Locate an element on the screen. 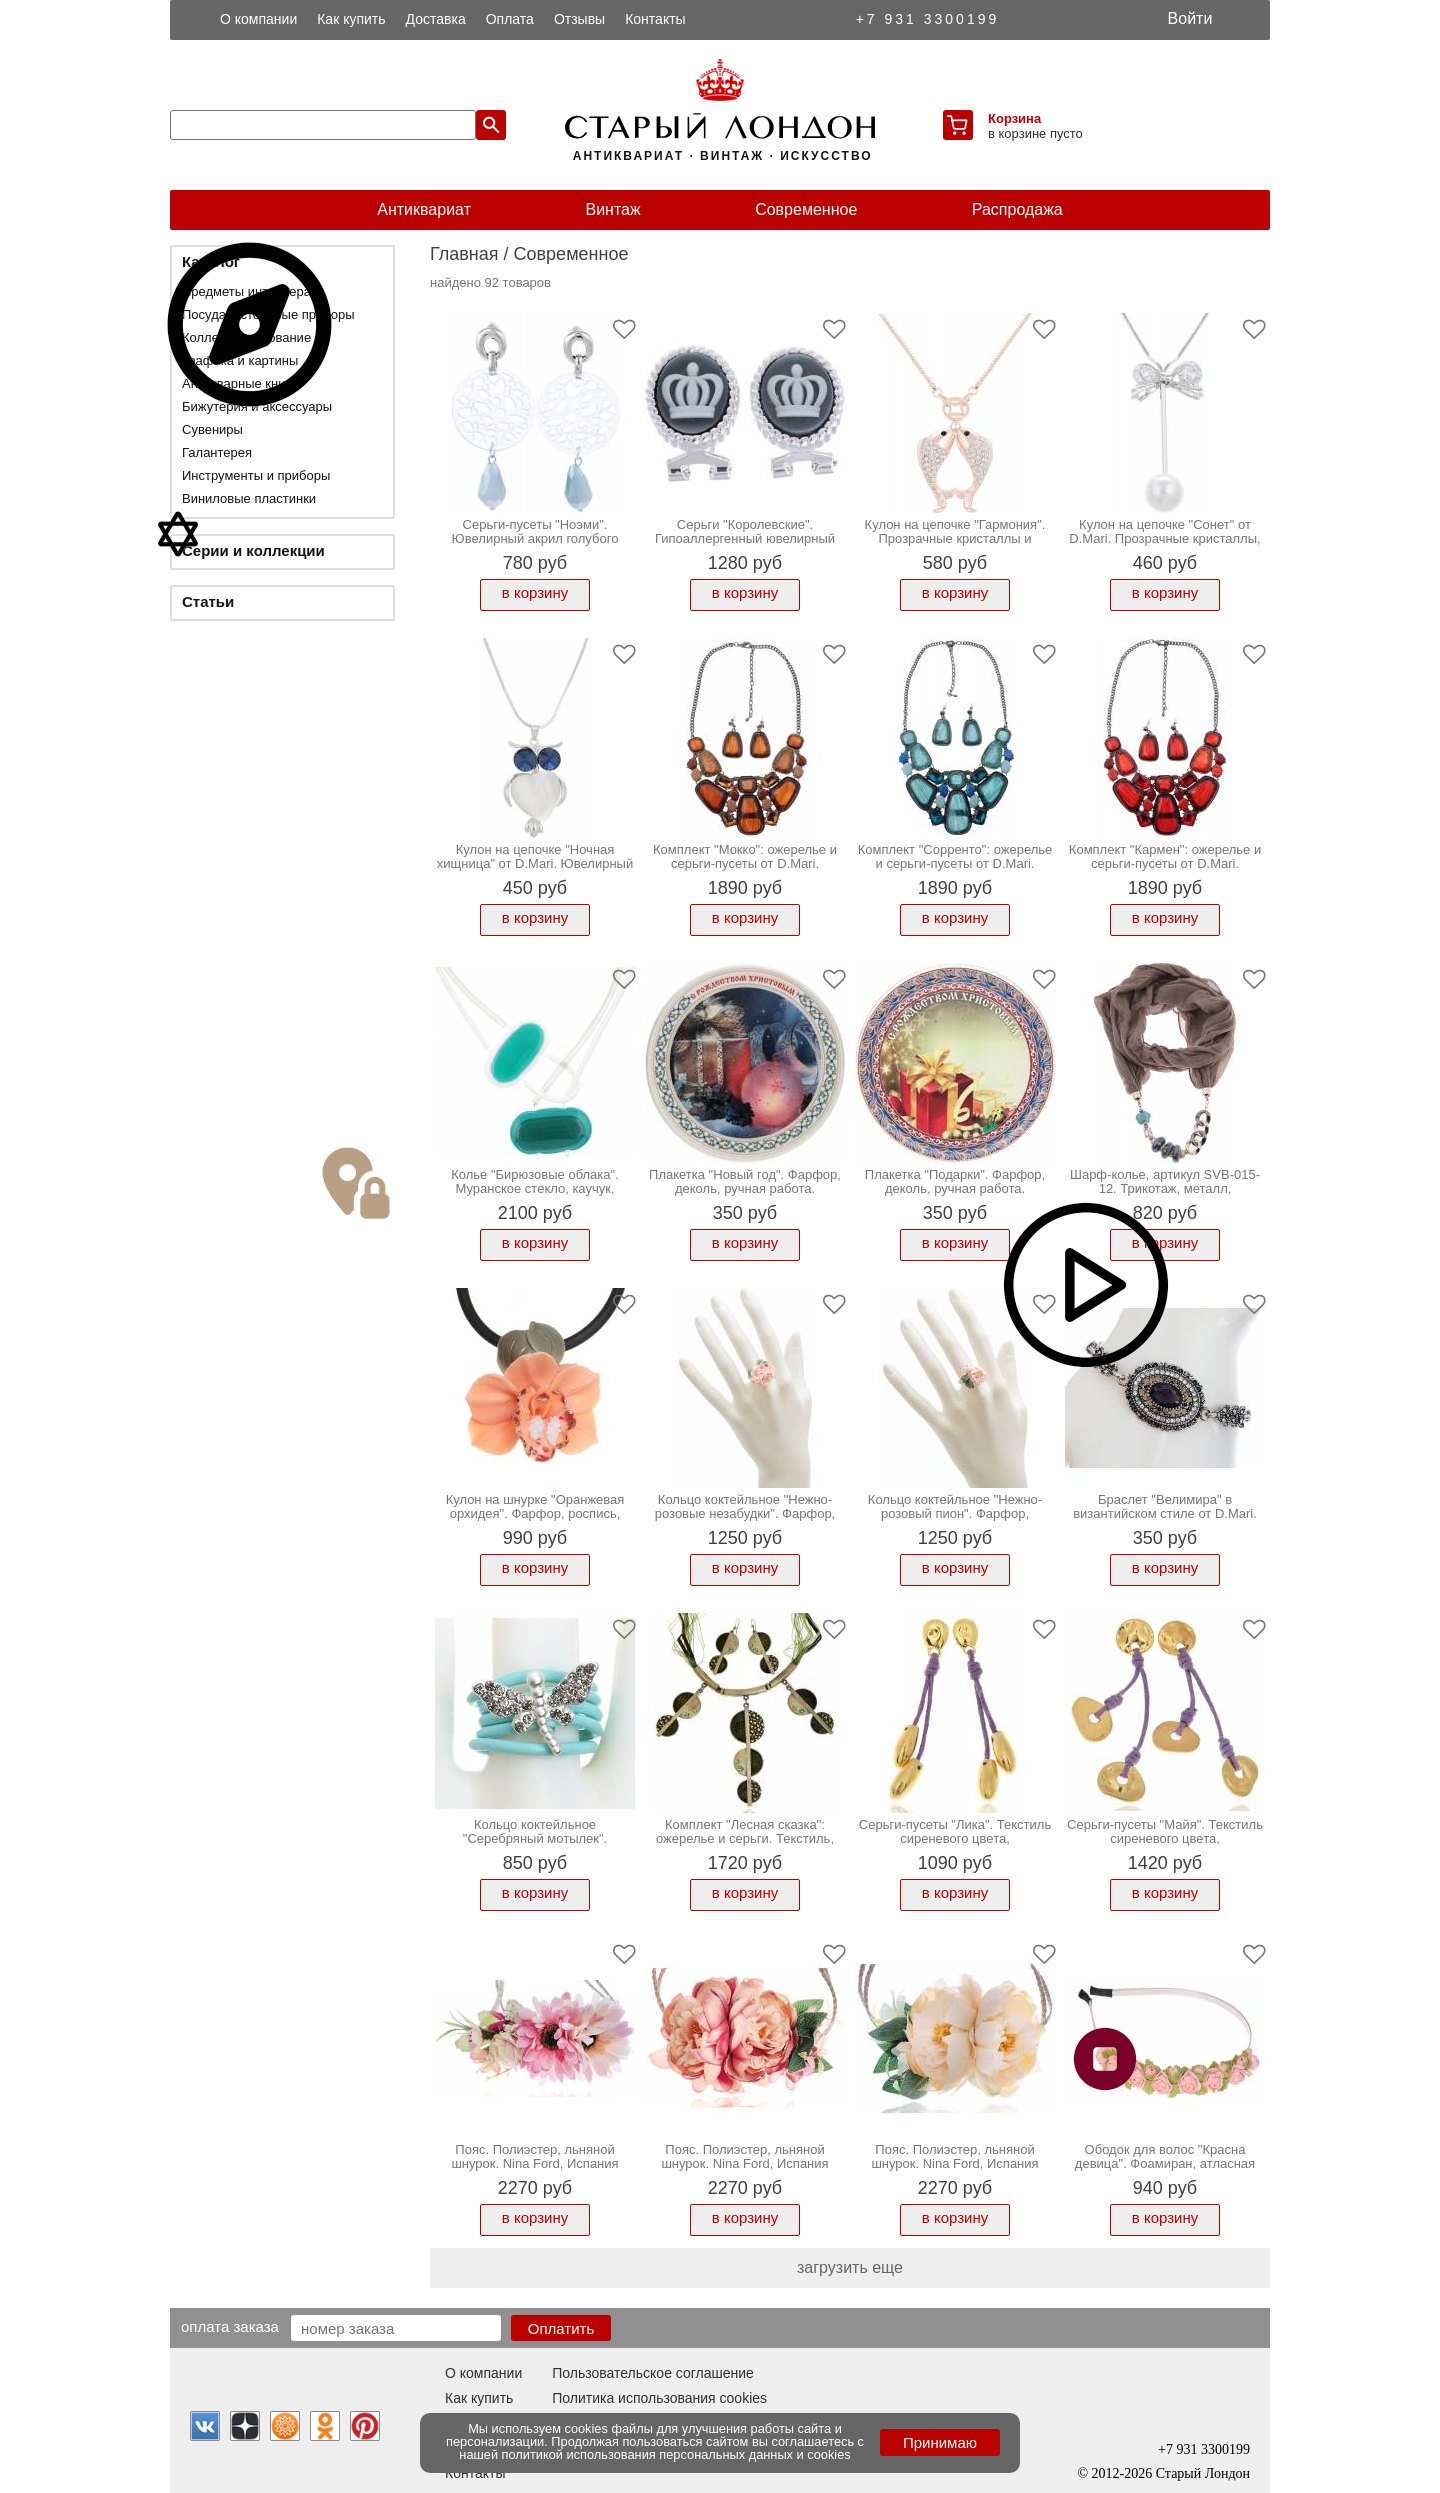 This screenshot has height=2493, width=1440. play media or video content is located at coordinates (1086, 1285).